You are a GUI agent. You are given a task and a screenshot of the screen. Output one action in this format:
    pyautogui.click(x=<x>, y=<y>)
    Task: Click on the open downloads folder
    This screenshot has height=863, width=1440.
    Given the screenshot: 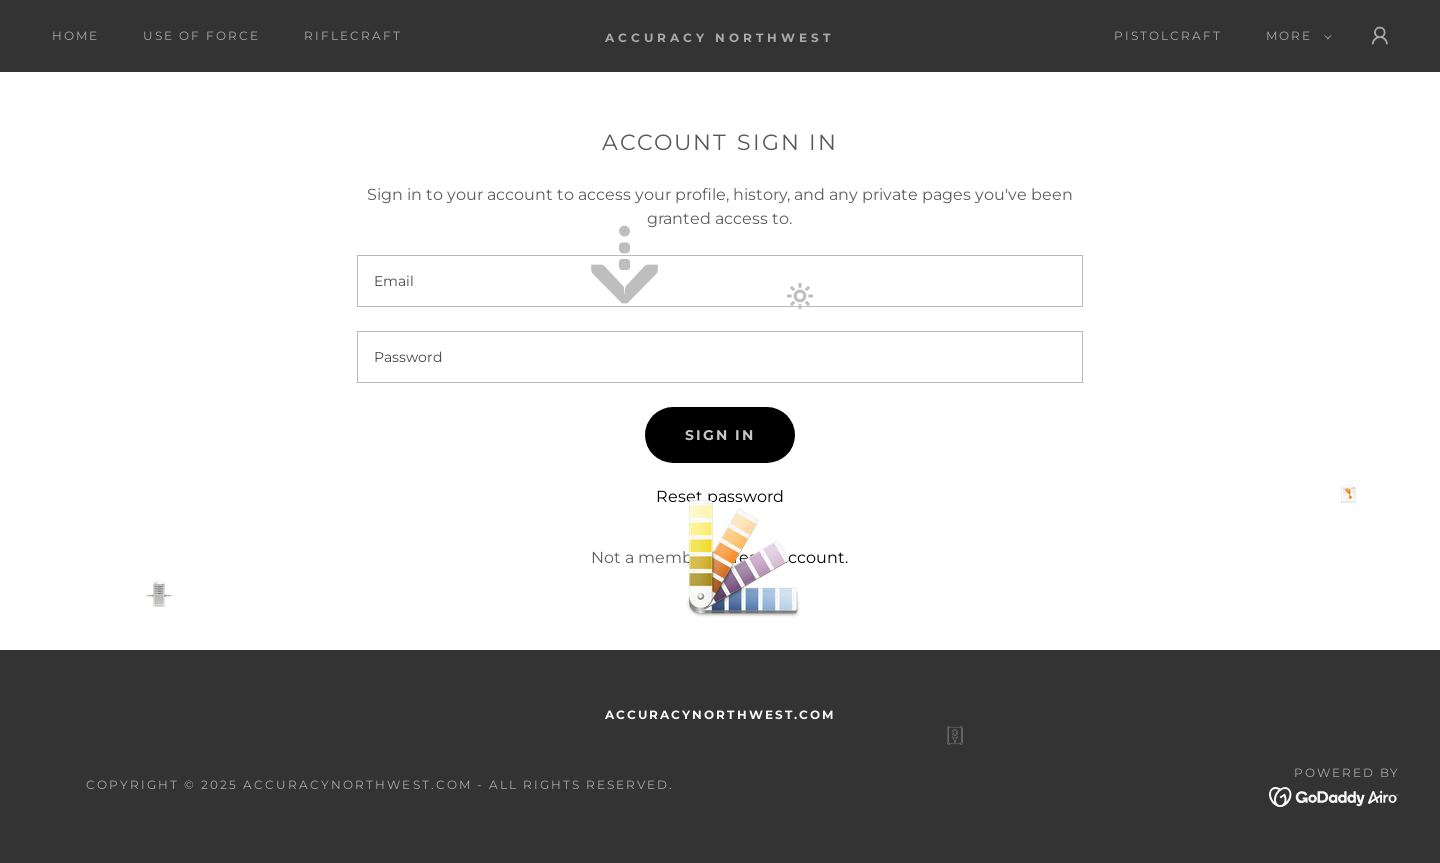 What is the action you would take?
    pyautogui.click(x=624, y=264)
    